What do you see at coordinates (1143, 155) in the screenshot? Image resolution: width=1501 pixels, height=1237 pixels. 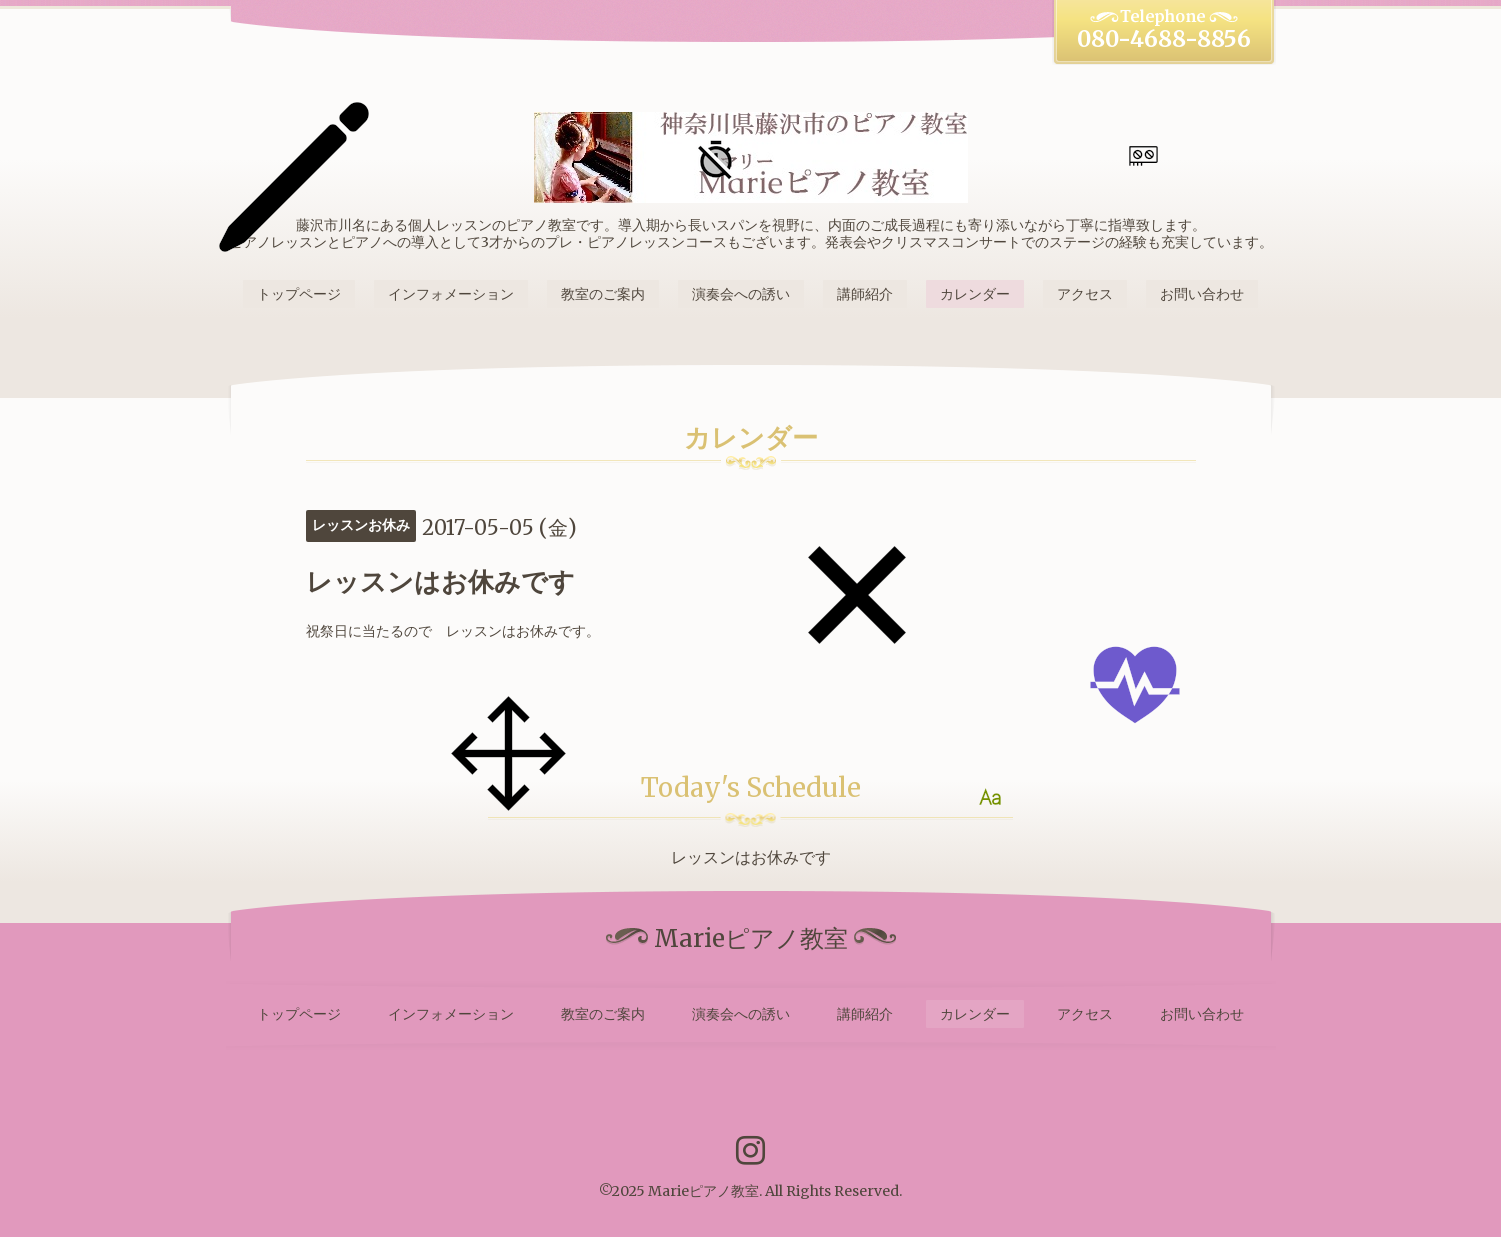 I see `view graphics card or GPU information` at bounding box center [1143, 155].